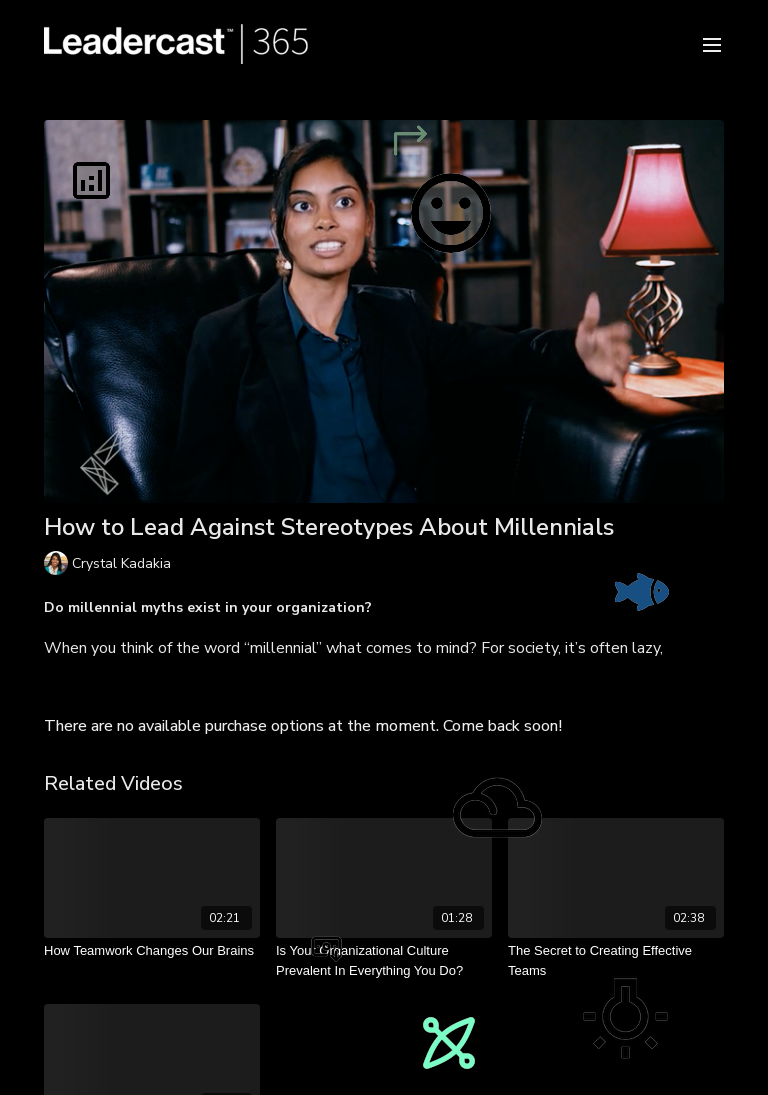 The image size is (768, 1095). Describe the element at coordinates (91, 180) in the screenshot. I see `view analytics and statistics` at that location.